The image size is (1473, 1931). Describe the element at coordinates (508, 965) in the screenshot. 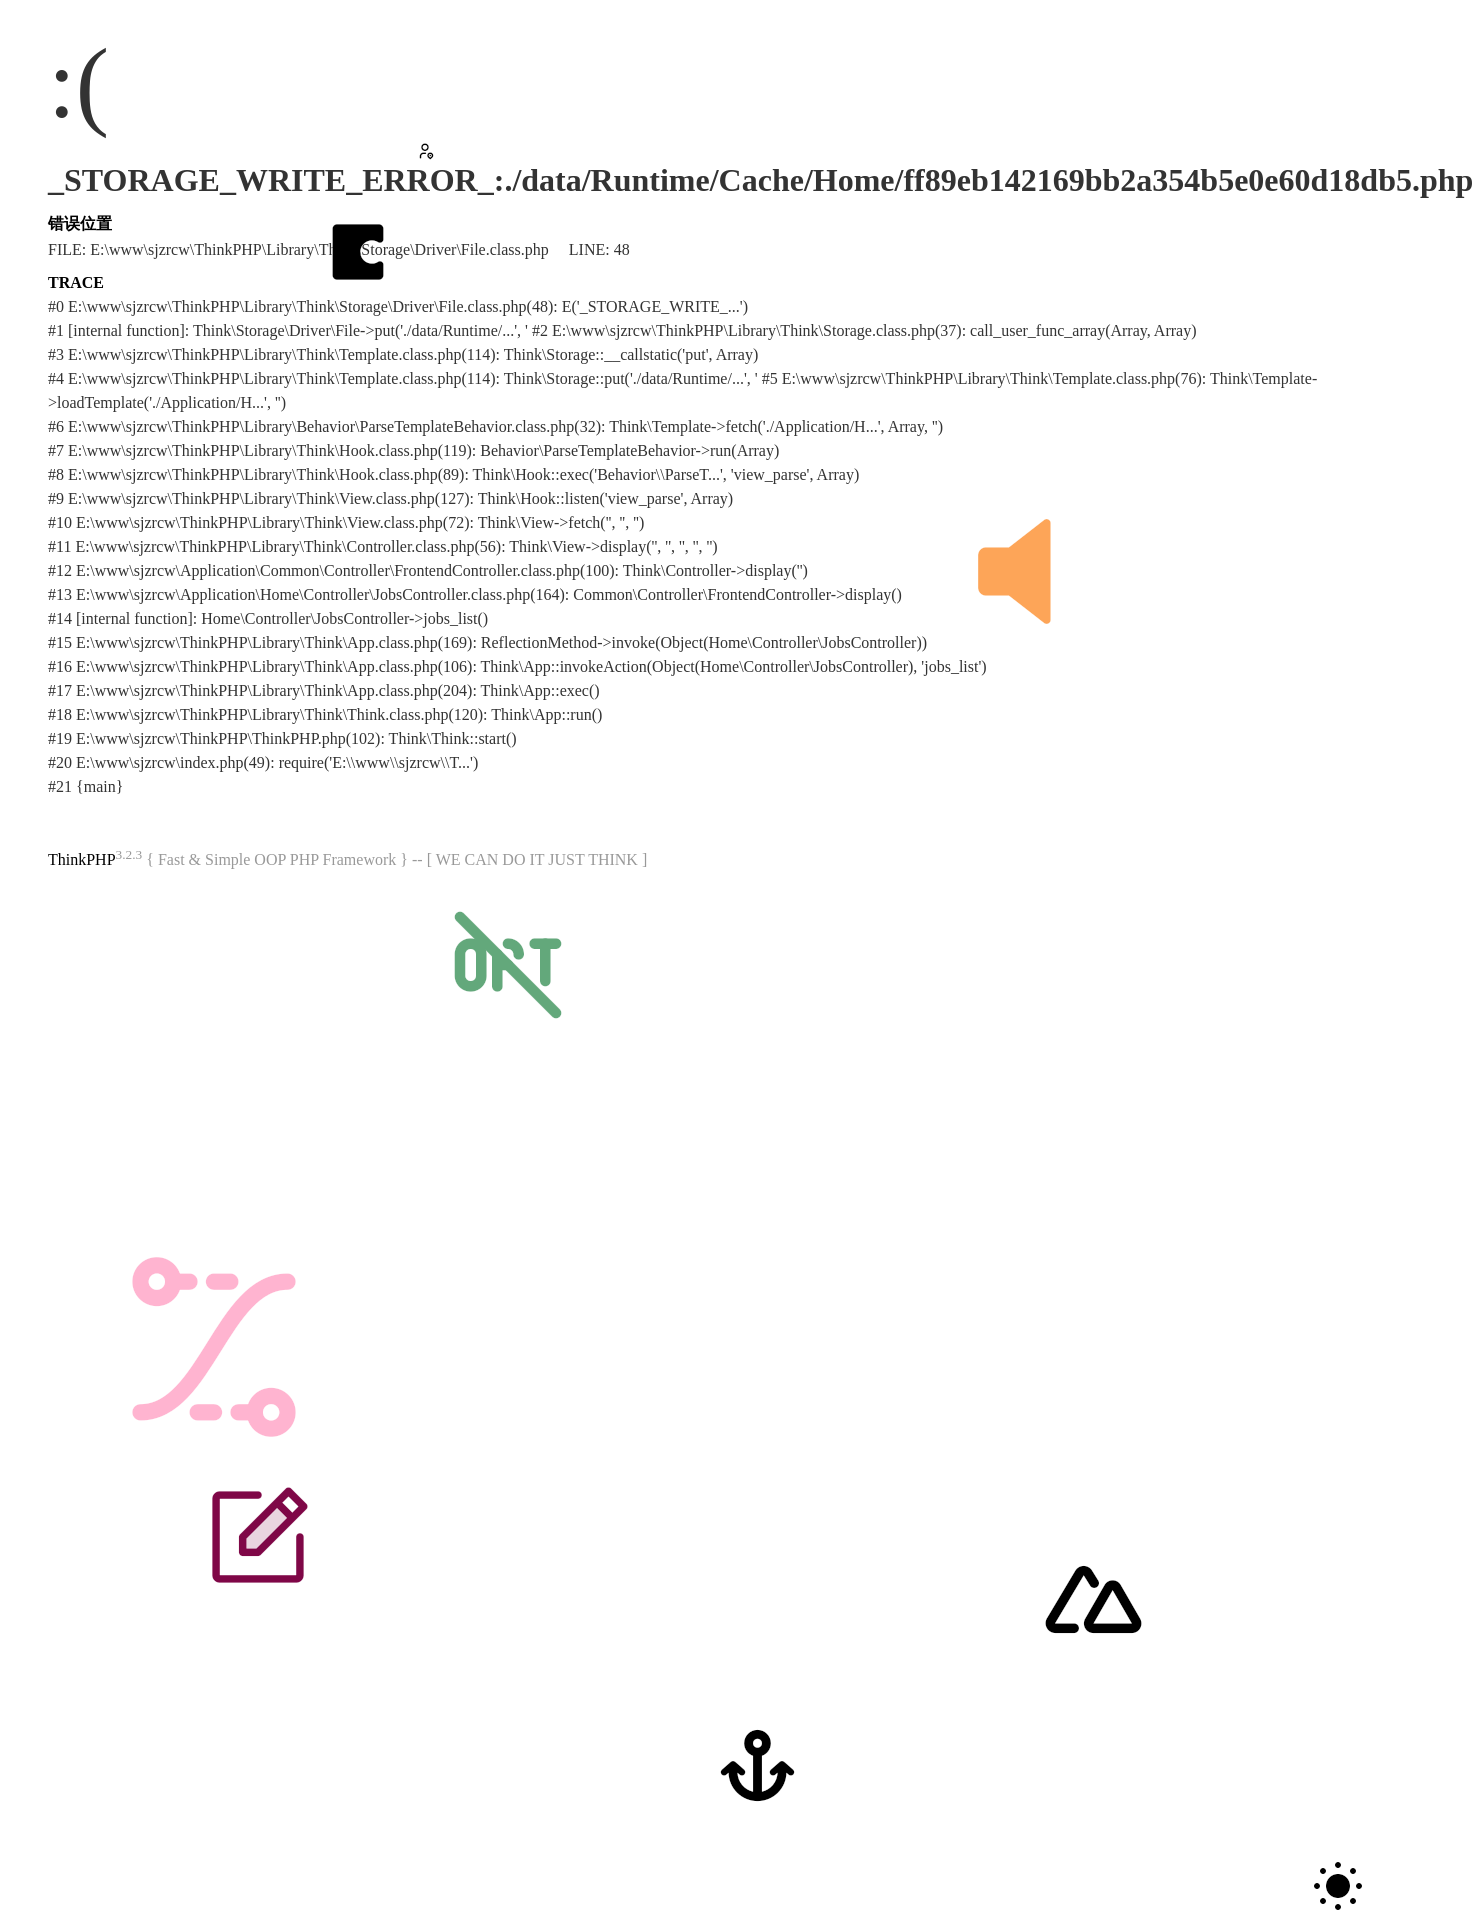

I see `http options method disabled or unavailable` at that location.